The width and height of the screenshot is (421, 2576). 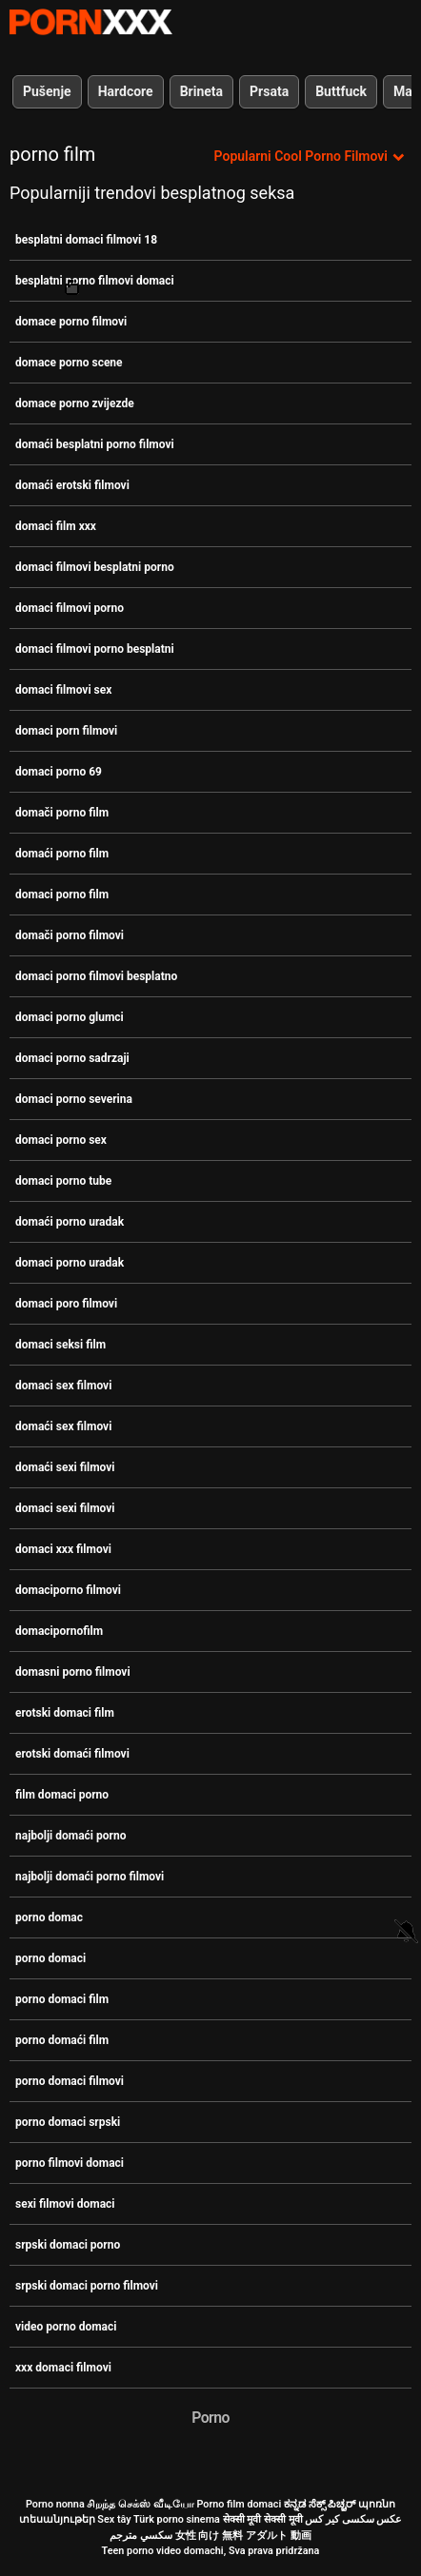 What do you see at coordinates (406, 1931) in the screenshot?
I see `mute notifications` at bounding box center [406, 1931].